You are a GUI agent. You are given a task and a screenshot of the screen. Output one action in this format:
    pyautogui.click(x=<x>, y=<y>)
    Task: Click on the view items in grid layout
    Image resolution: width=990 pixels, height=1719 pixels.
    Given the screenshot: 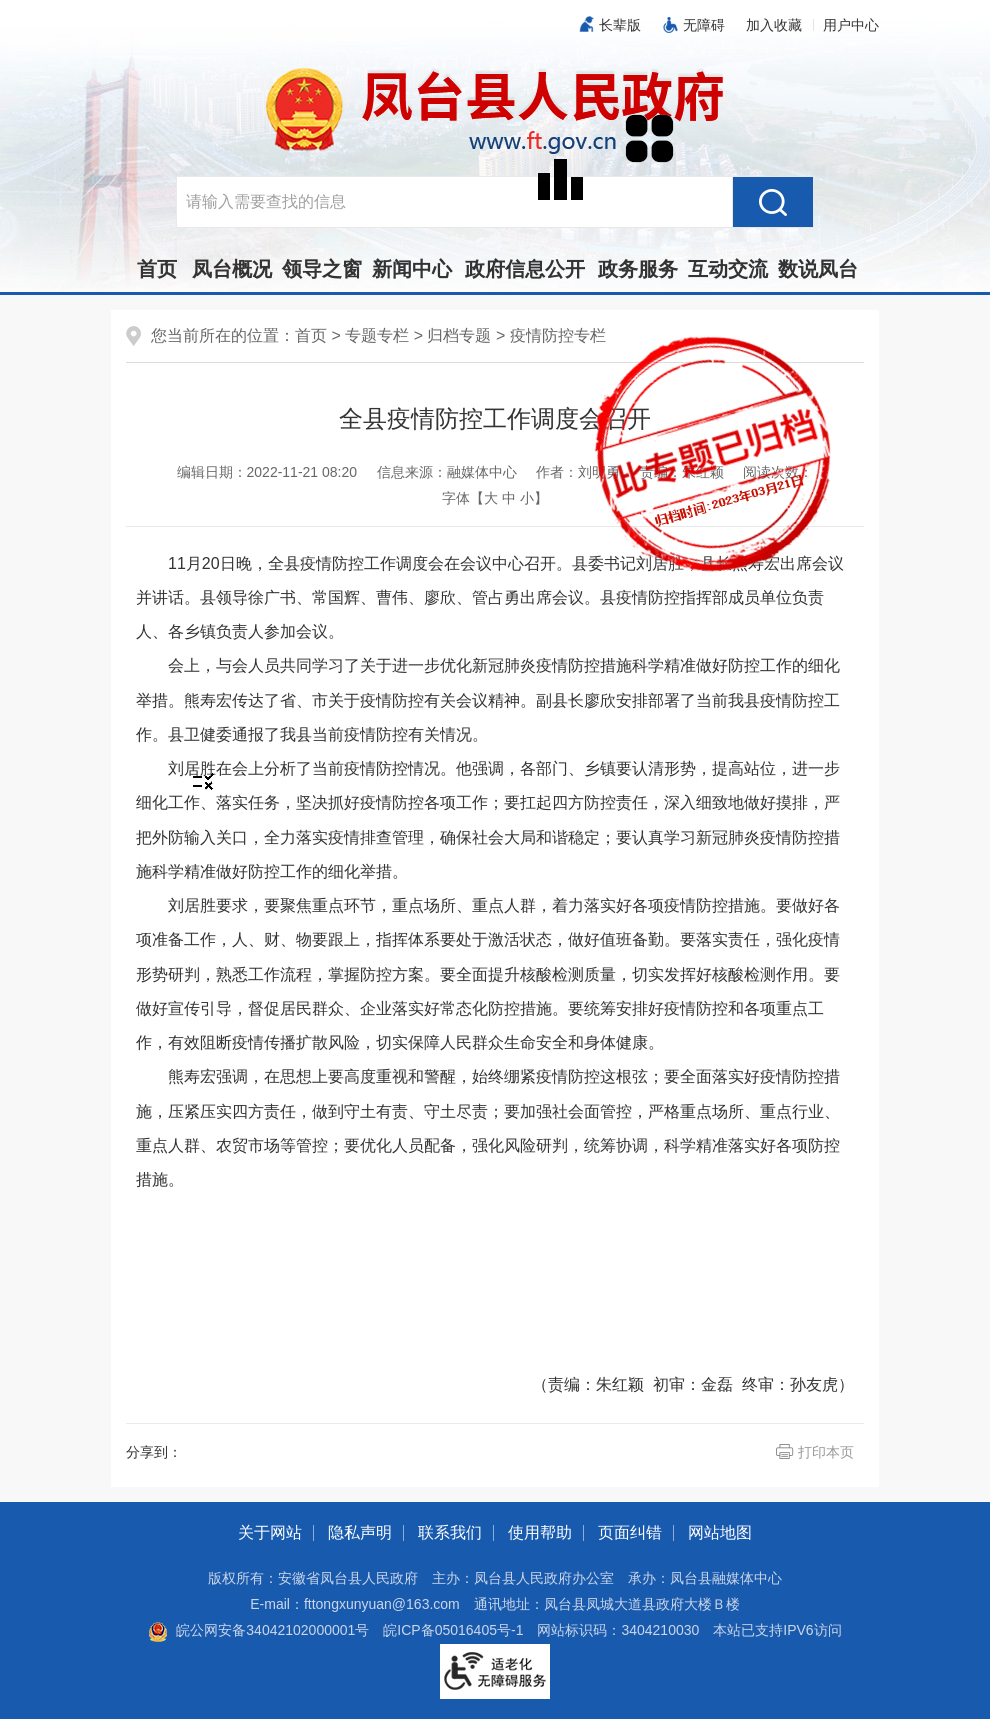 What is the action you would take?
    pyautogui.click(x=649, y=138)
    